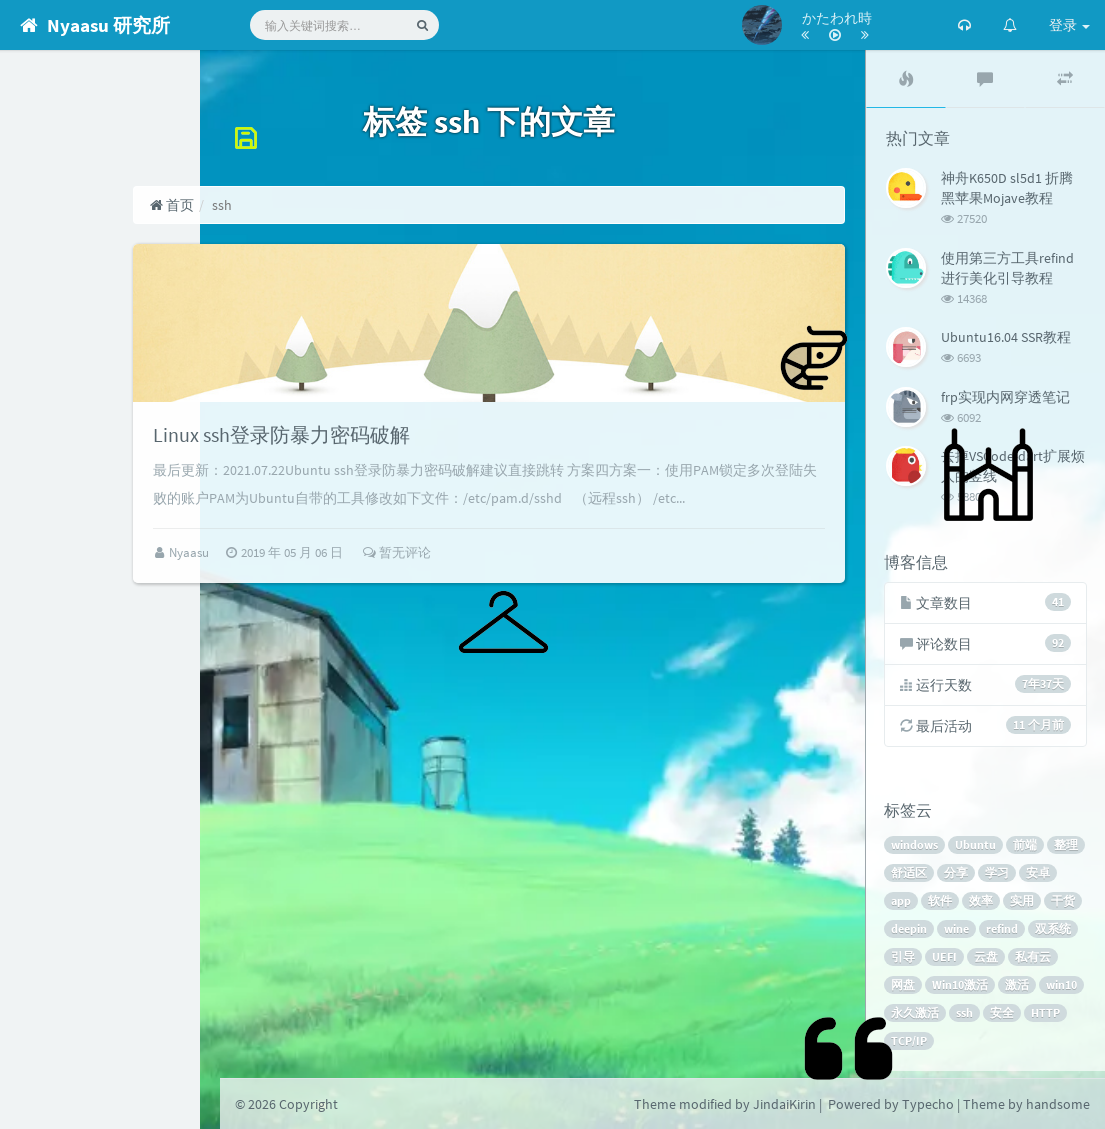 This screenshot has height=1129, width=1105. I want to click on indicates seafood or shellfish menu category, so click(814, 359).